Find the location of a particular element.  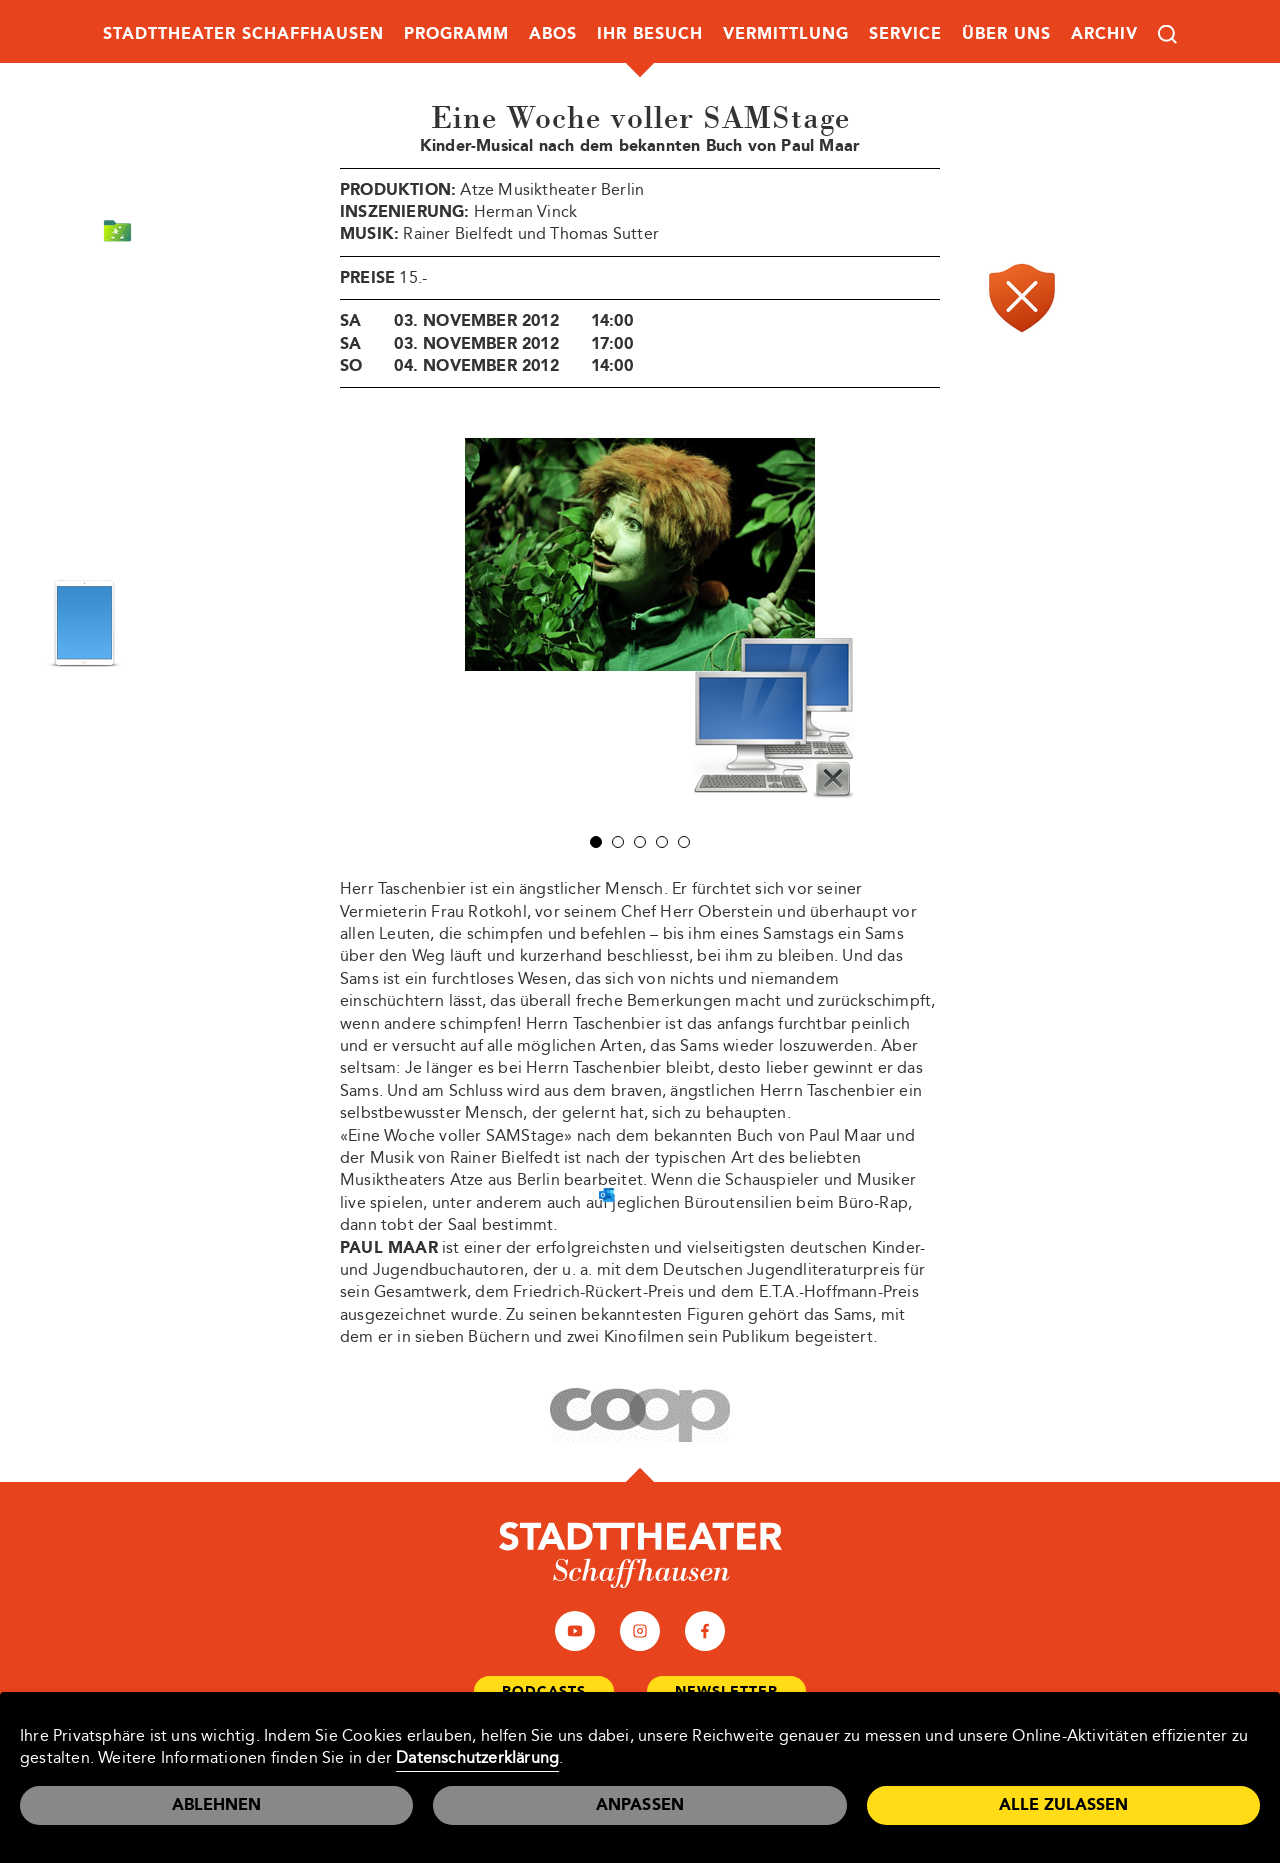

iPad Air 3 with cellular connectivity is located at coordinates (84, 623).